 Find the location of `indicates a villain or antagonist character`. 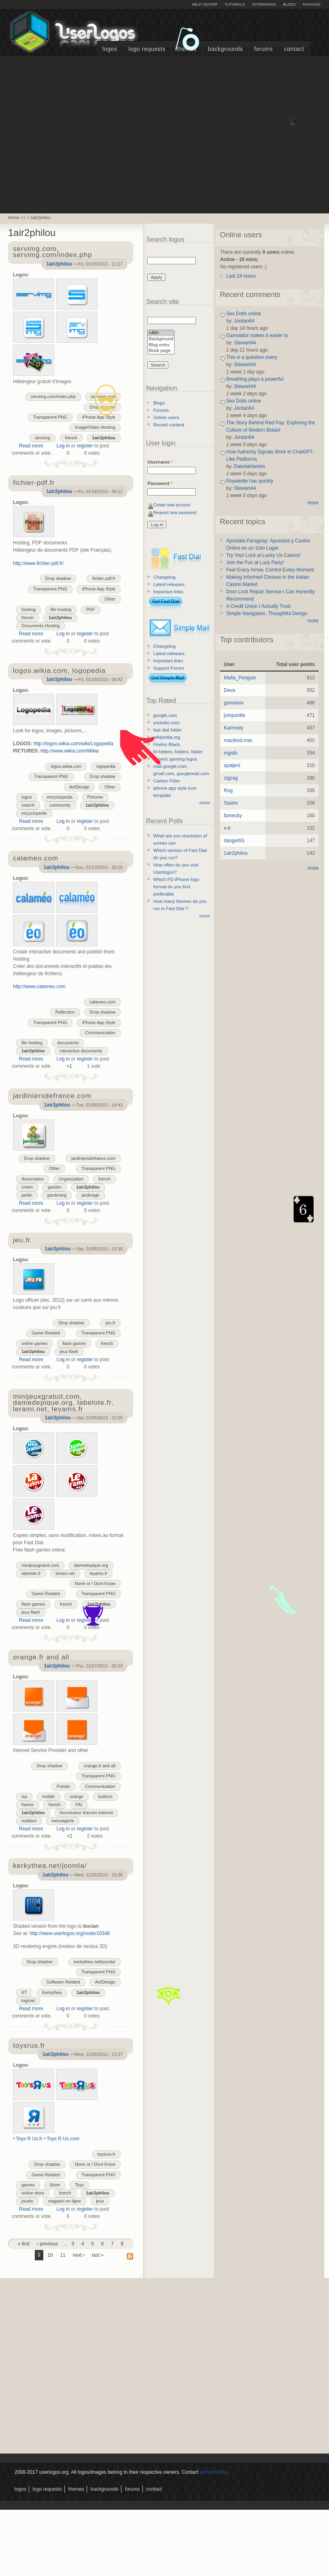

indicates a villain or antagonist character is located at coordinates (106, 400).